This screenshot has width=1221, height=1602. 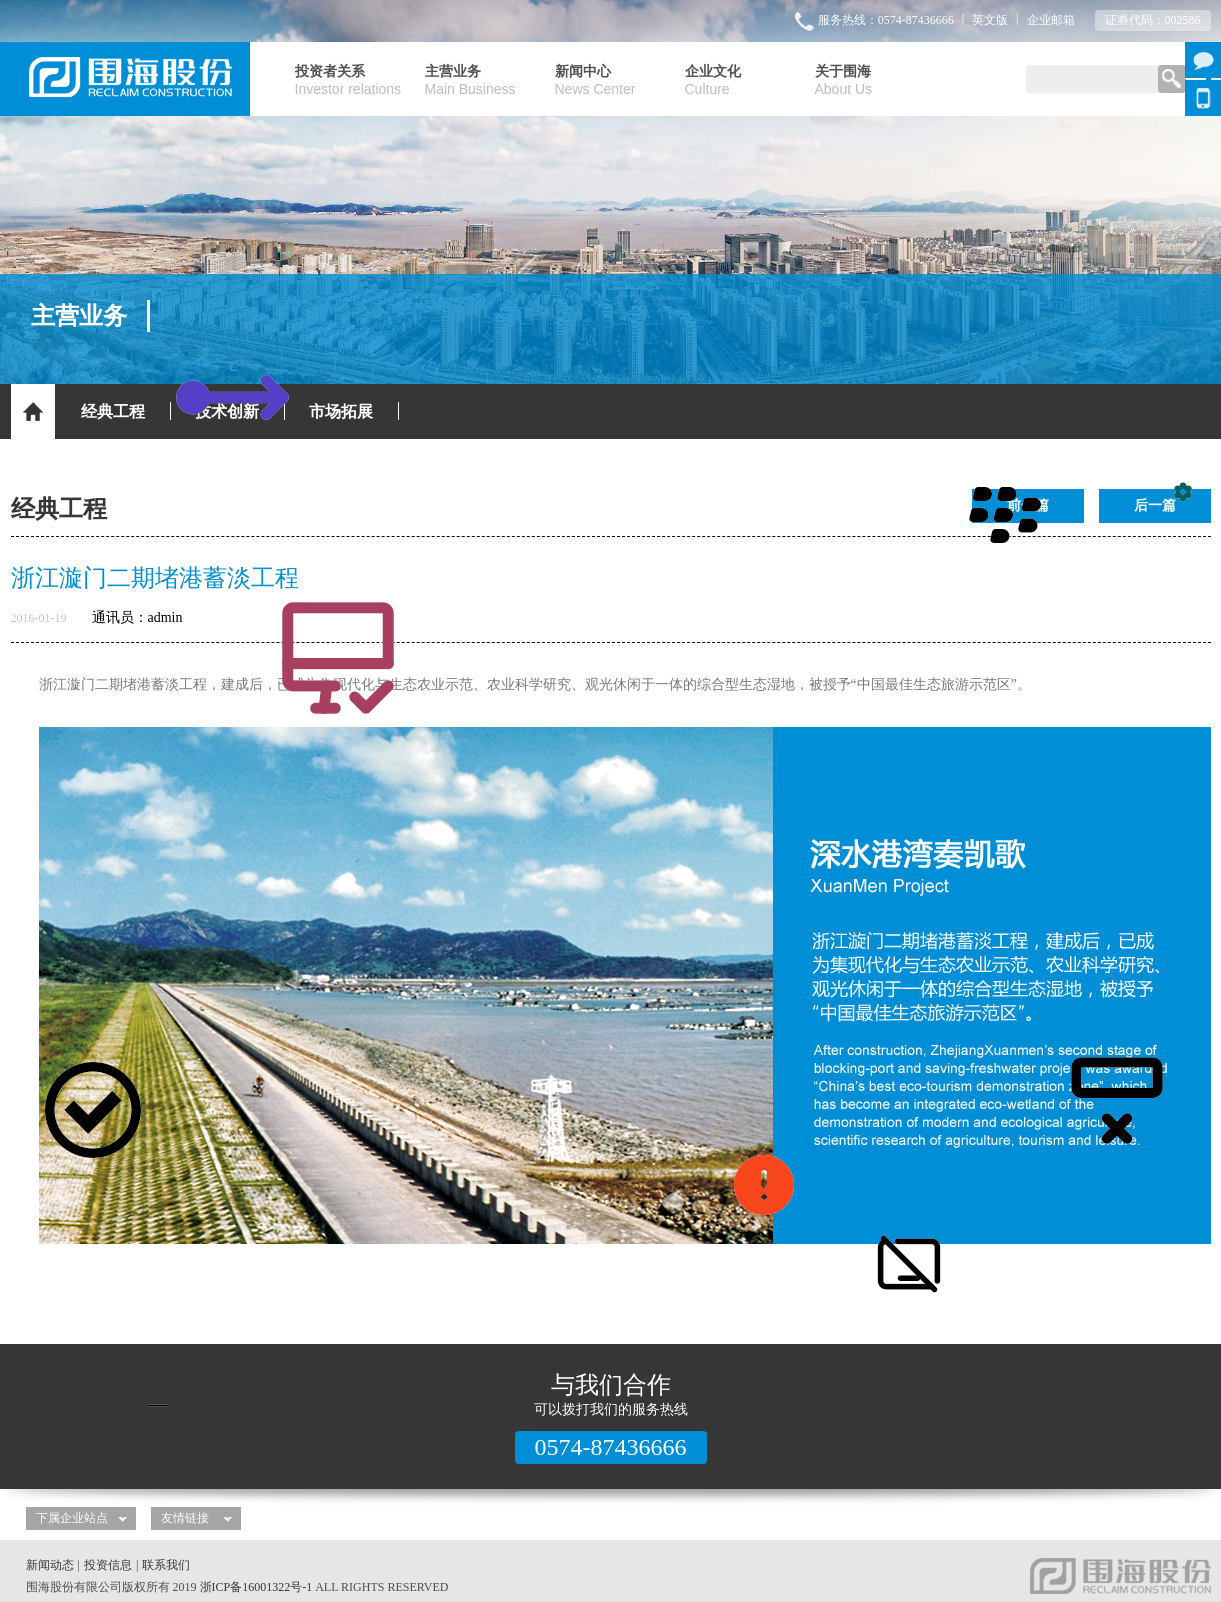 What do you see at coordinates (157, 1398) in the screenshot?
I see `minimize the current window` at bounding box center [157, 1398].